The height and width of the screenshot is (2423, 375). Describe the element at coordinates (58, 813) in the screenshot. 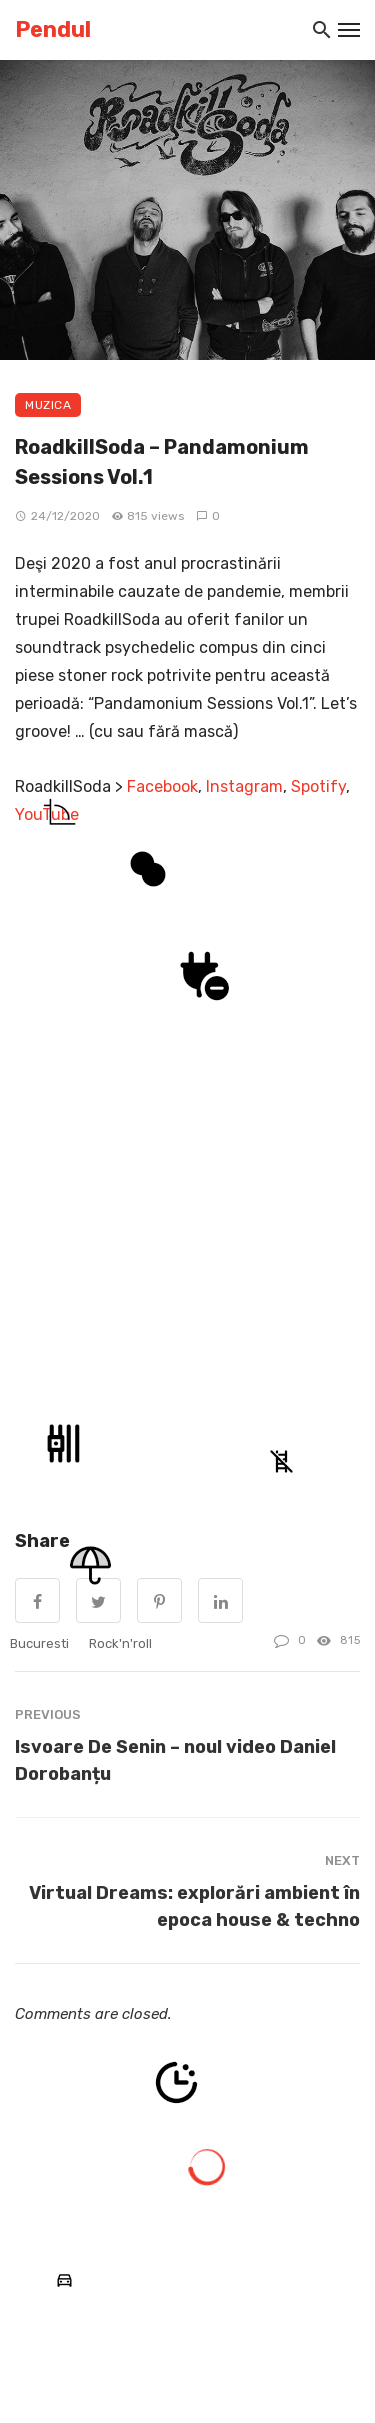

I see `measure or adjust angle settings` at that location.